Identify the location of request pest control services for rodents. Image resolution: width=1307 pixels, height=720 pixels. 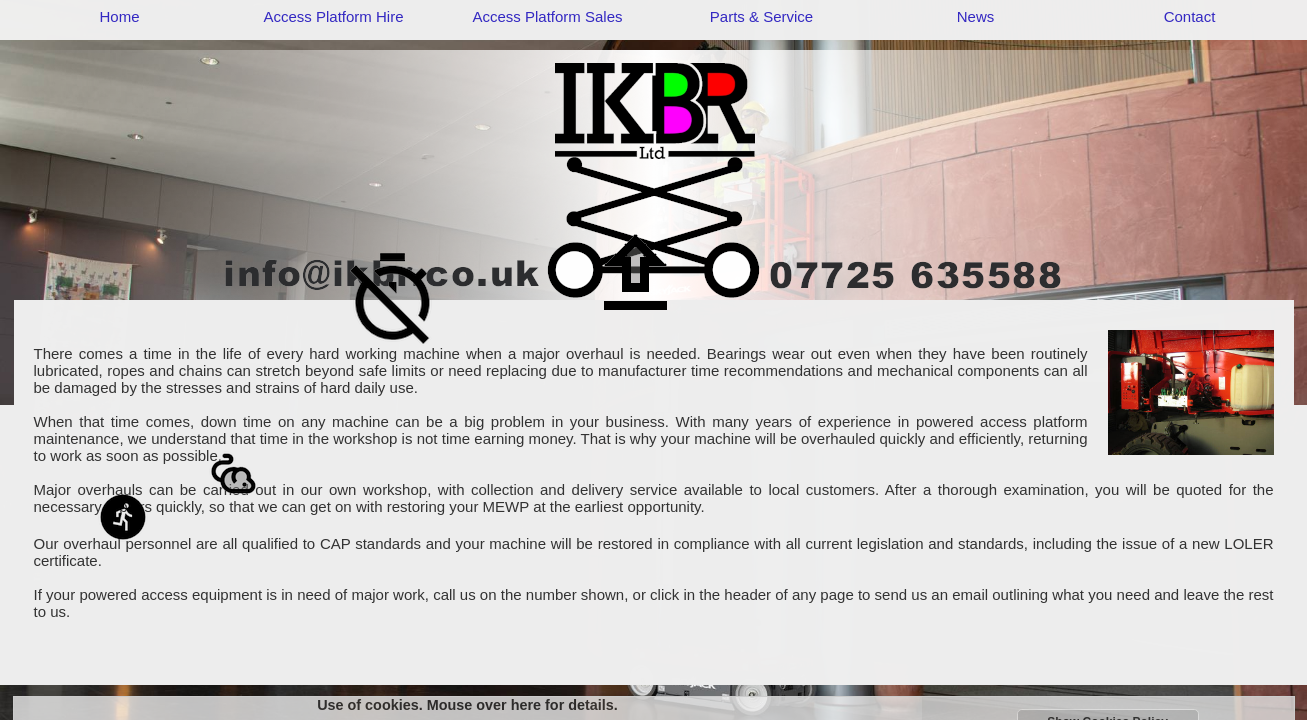
(233, 473).